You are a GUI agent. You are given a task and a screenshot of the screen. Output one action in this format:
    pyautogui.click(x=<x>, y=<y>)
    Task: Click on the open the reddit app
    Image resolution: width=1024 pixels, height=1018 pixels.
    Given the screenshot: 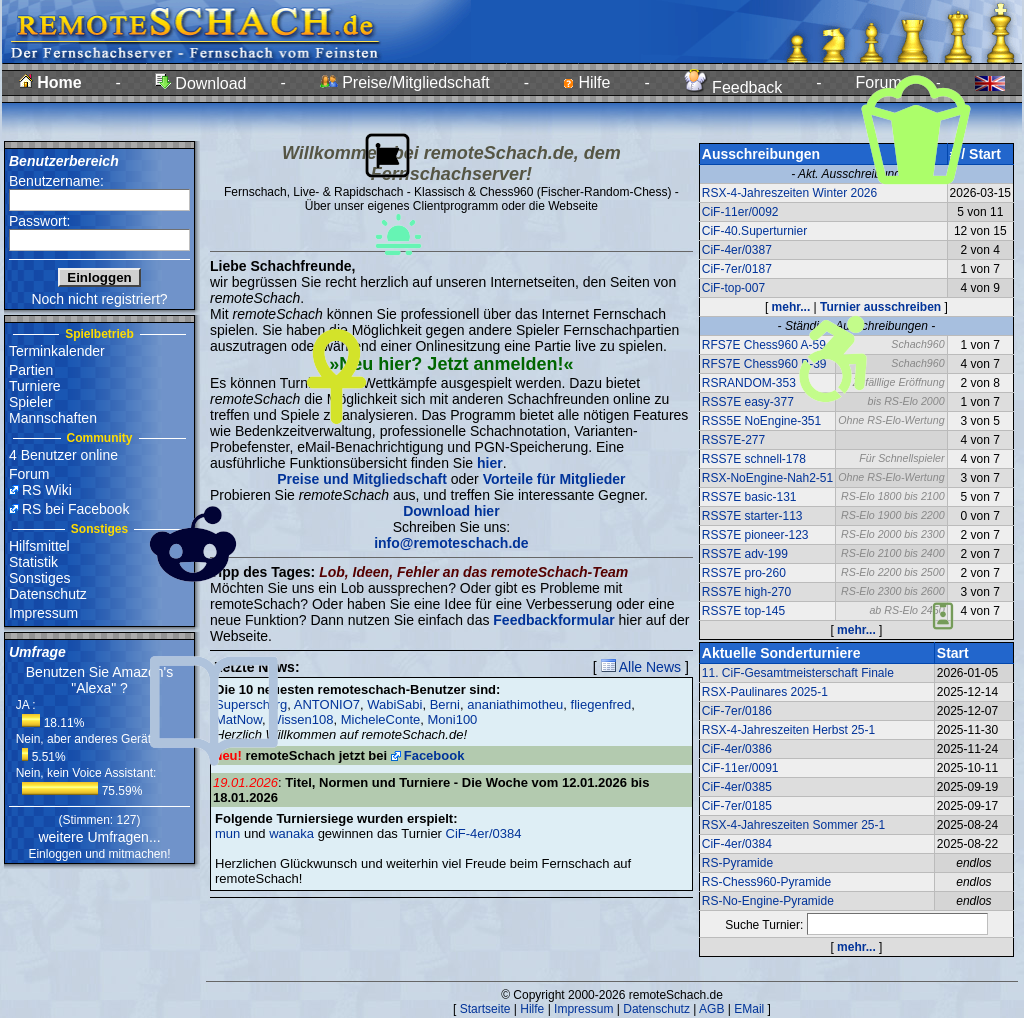 What is the action you would take?
    pyautogui.click(x=193, y=544)
    